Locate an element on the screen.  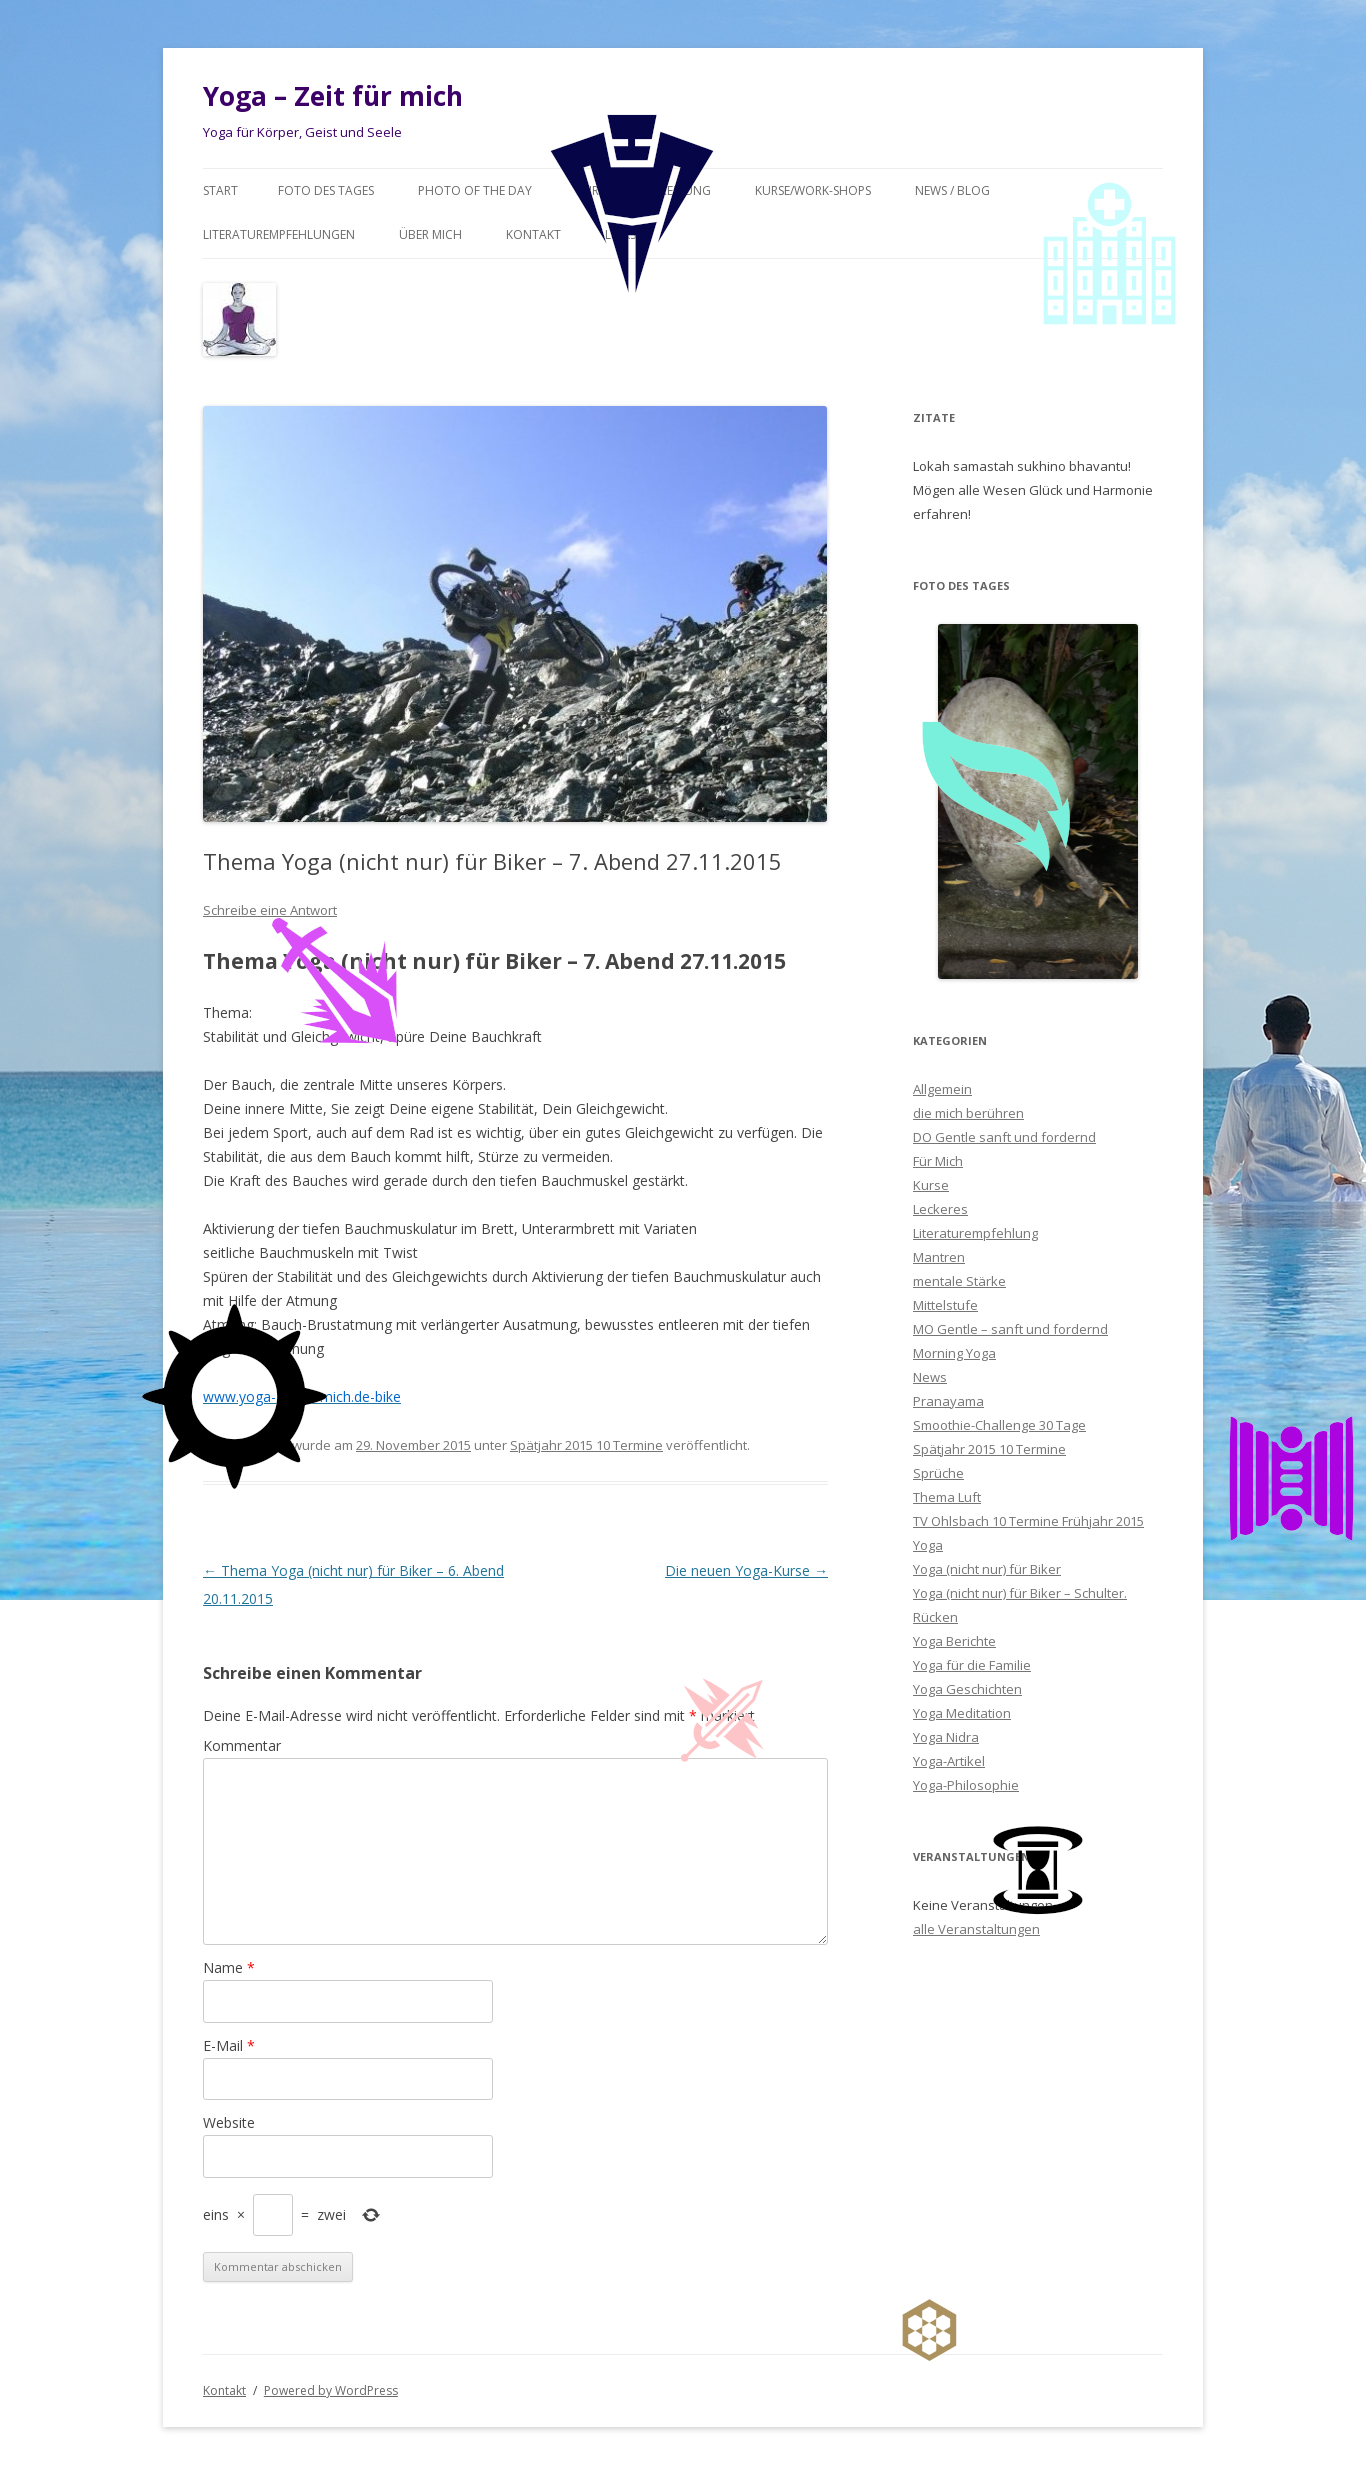
activate defensive shield or guard ability is located at coordinates (632, 204).